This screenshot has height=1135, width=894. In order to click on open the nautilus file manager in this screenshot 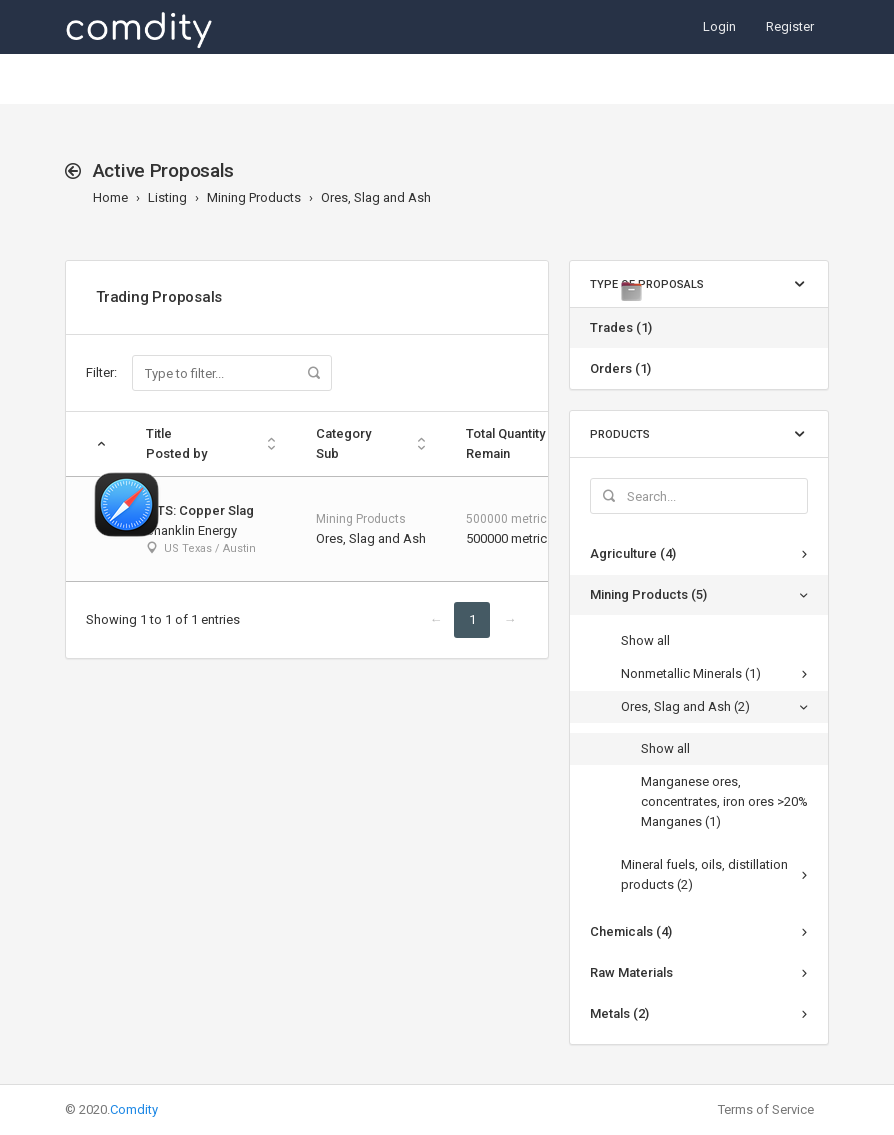, I will do `click(631, 291)`.